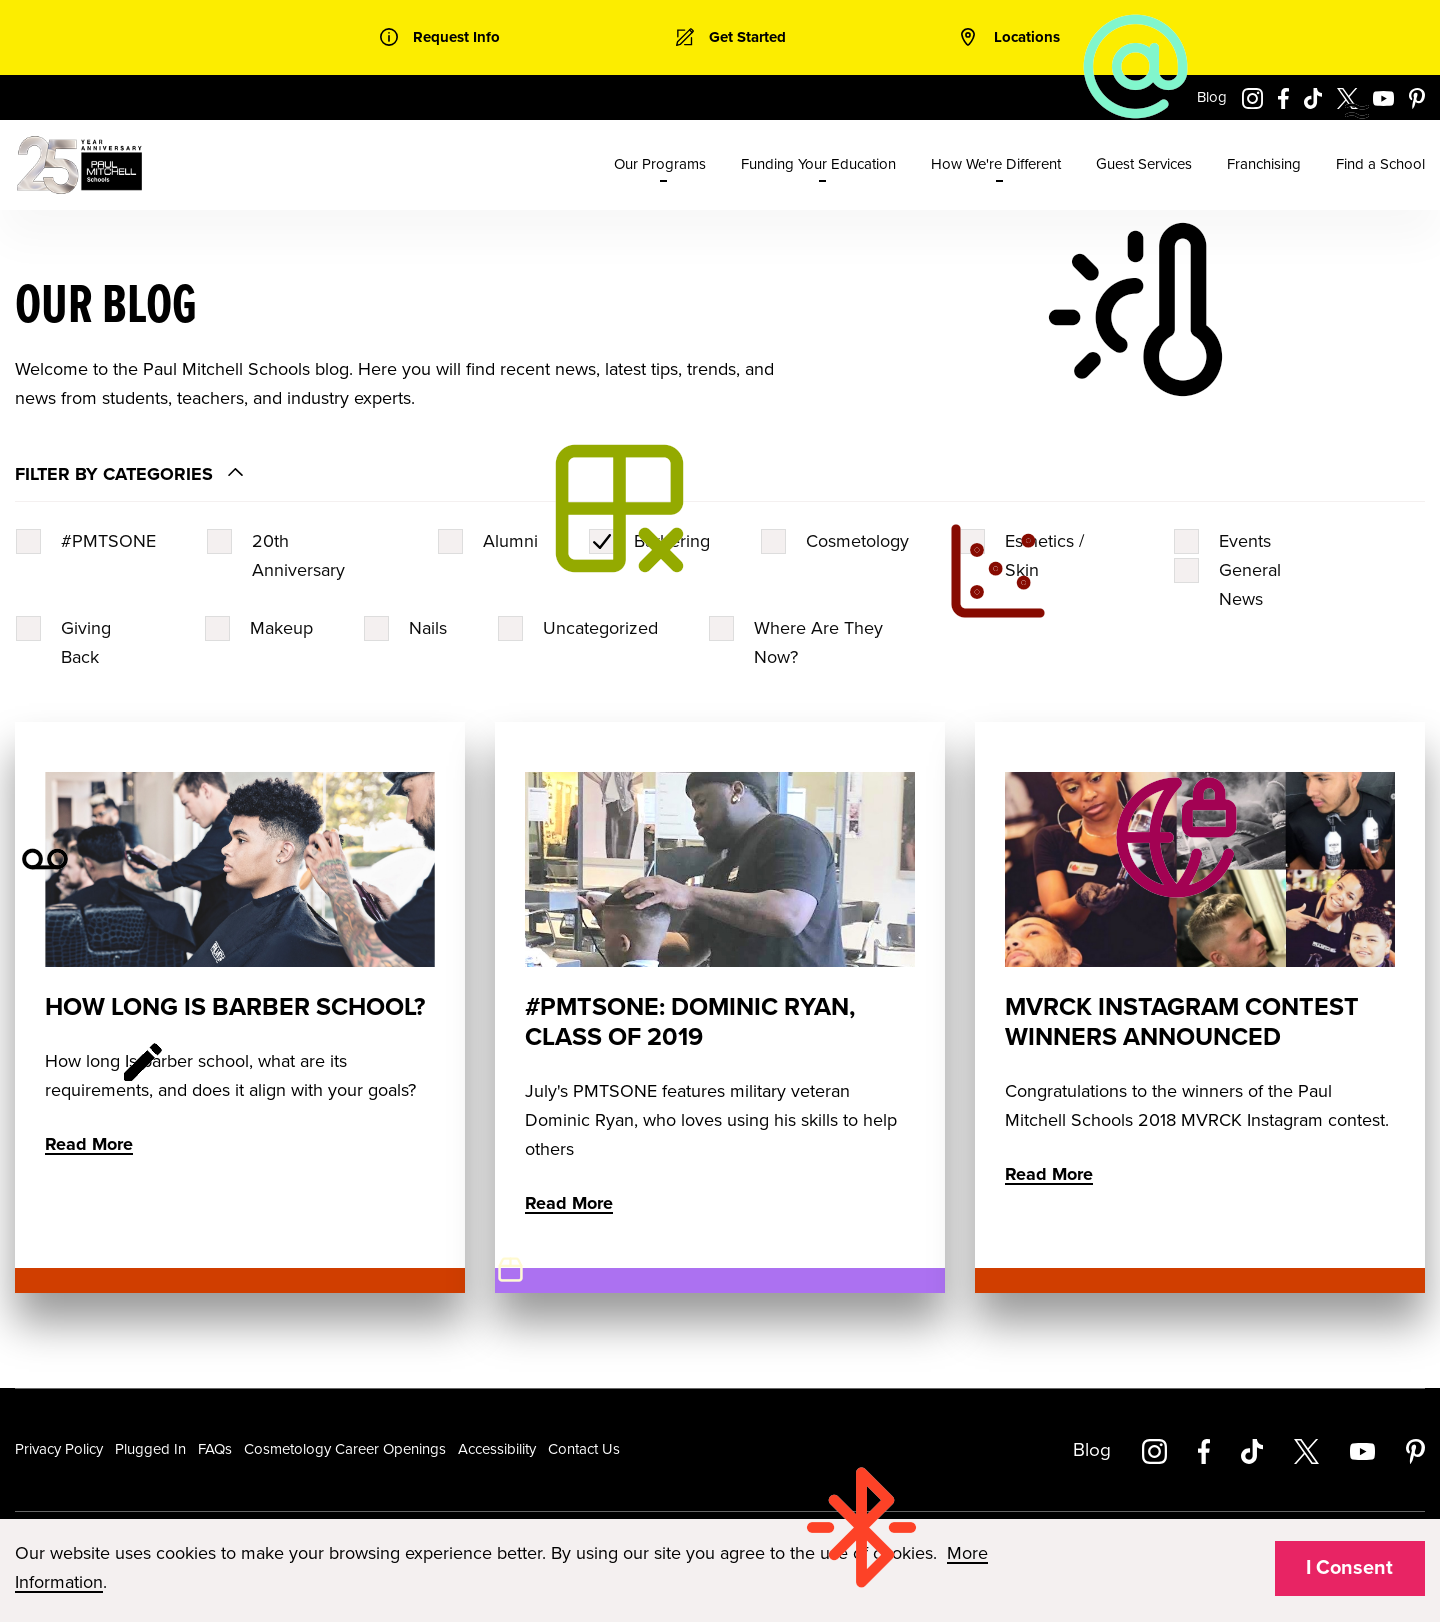 The image size is (1440, 1622). I want to click on view scatter plot data visualization, so click(998, 571).